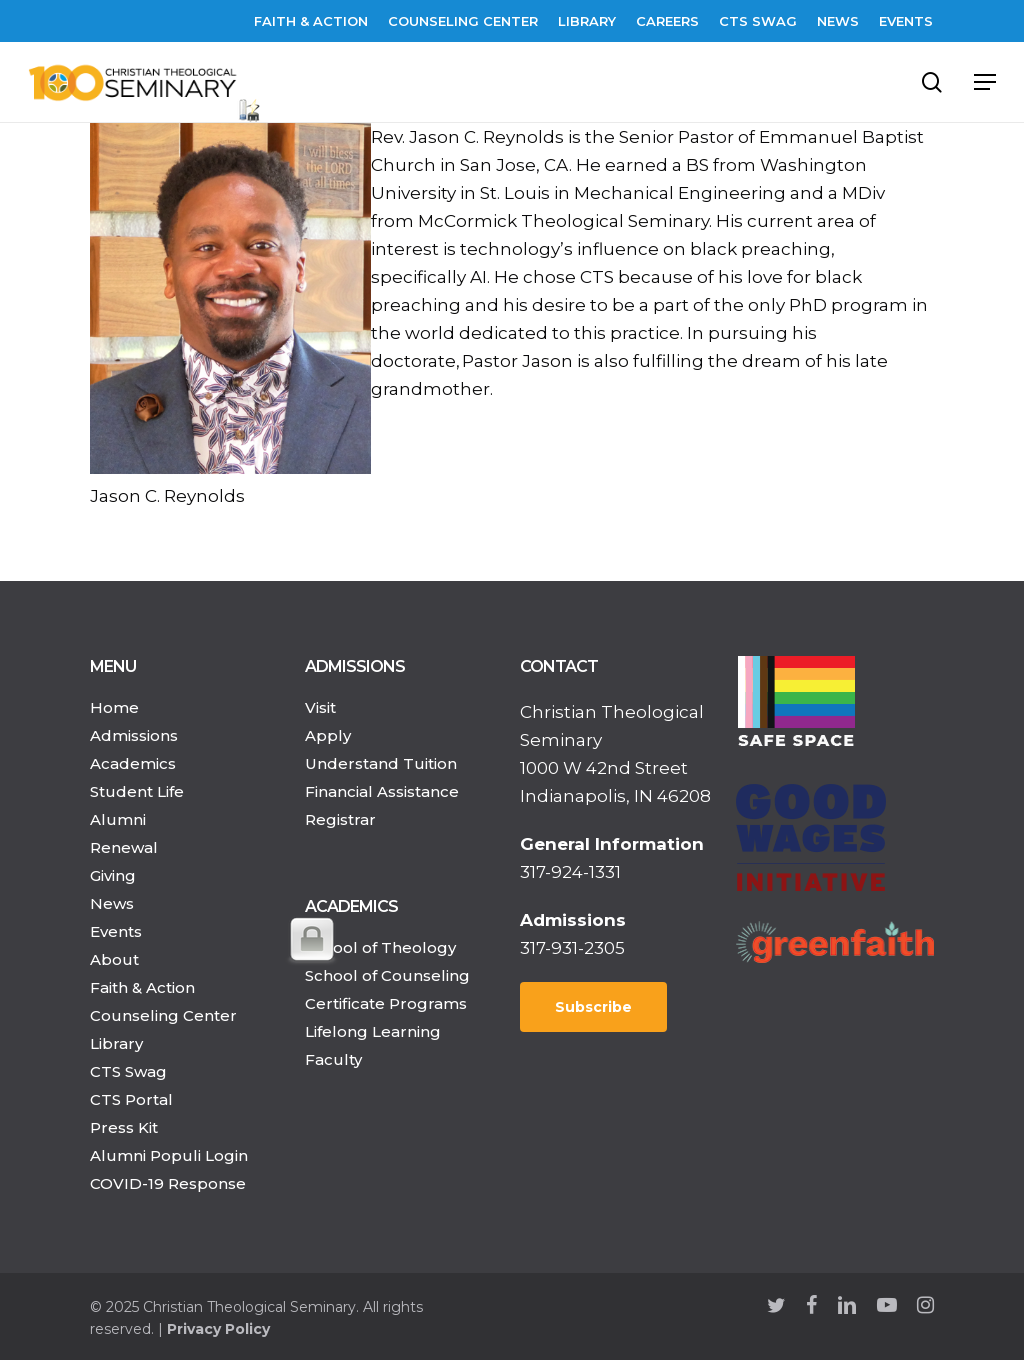 This screenshot has height=1360, width=1024. Describe the element at coordinates (312, 941) in the screenshot. I see `indicates a locked or read-only file` at that location.